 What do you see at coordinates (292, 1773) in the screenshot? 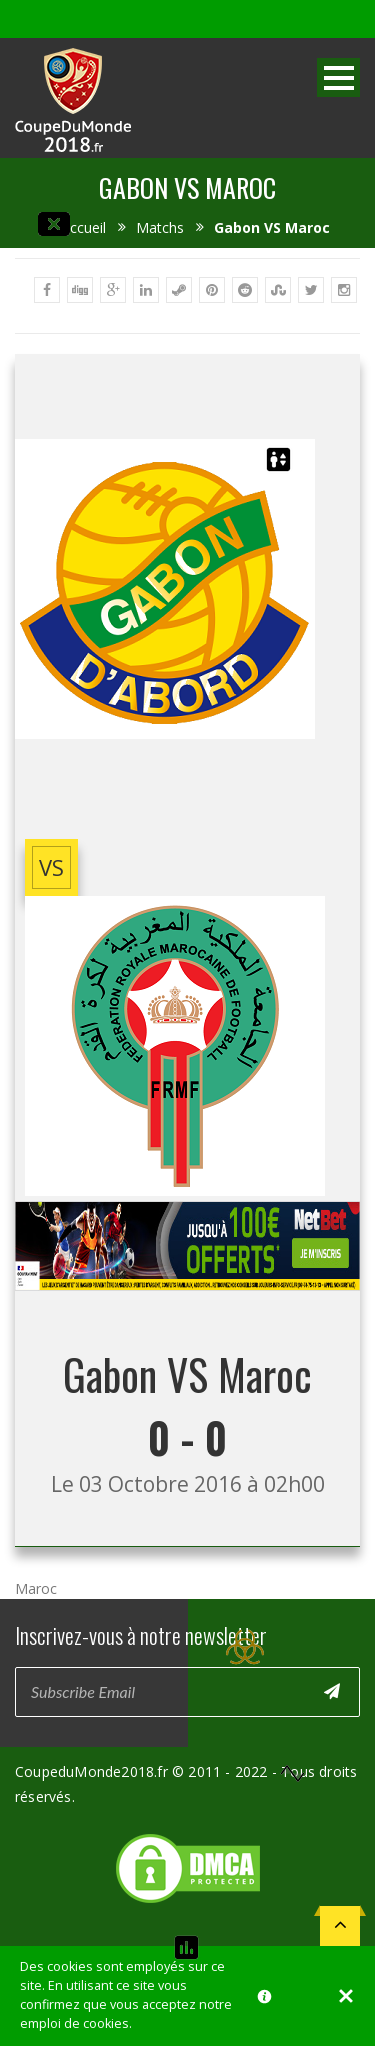
I see `select triangle waveform for audio synthesis` at bounding box center [292, 1773].